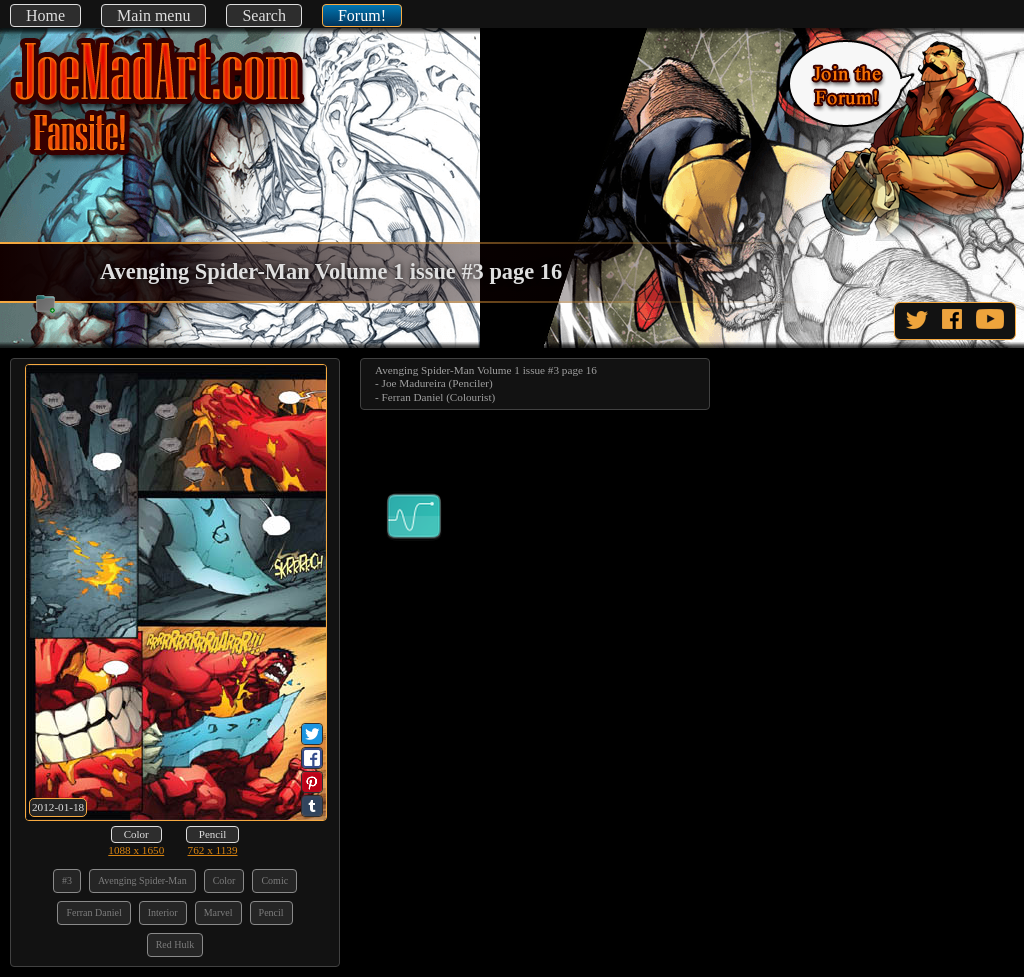 Image resolution: width=1024 pixels, height=977 pixels. I want to click on open system usage monitoring app, so click(414, 516).